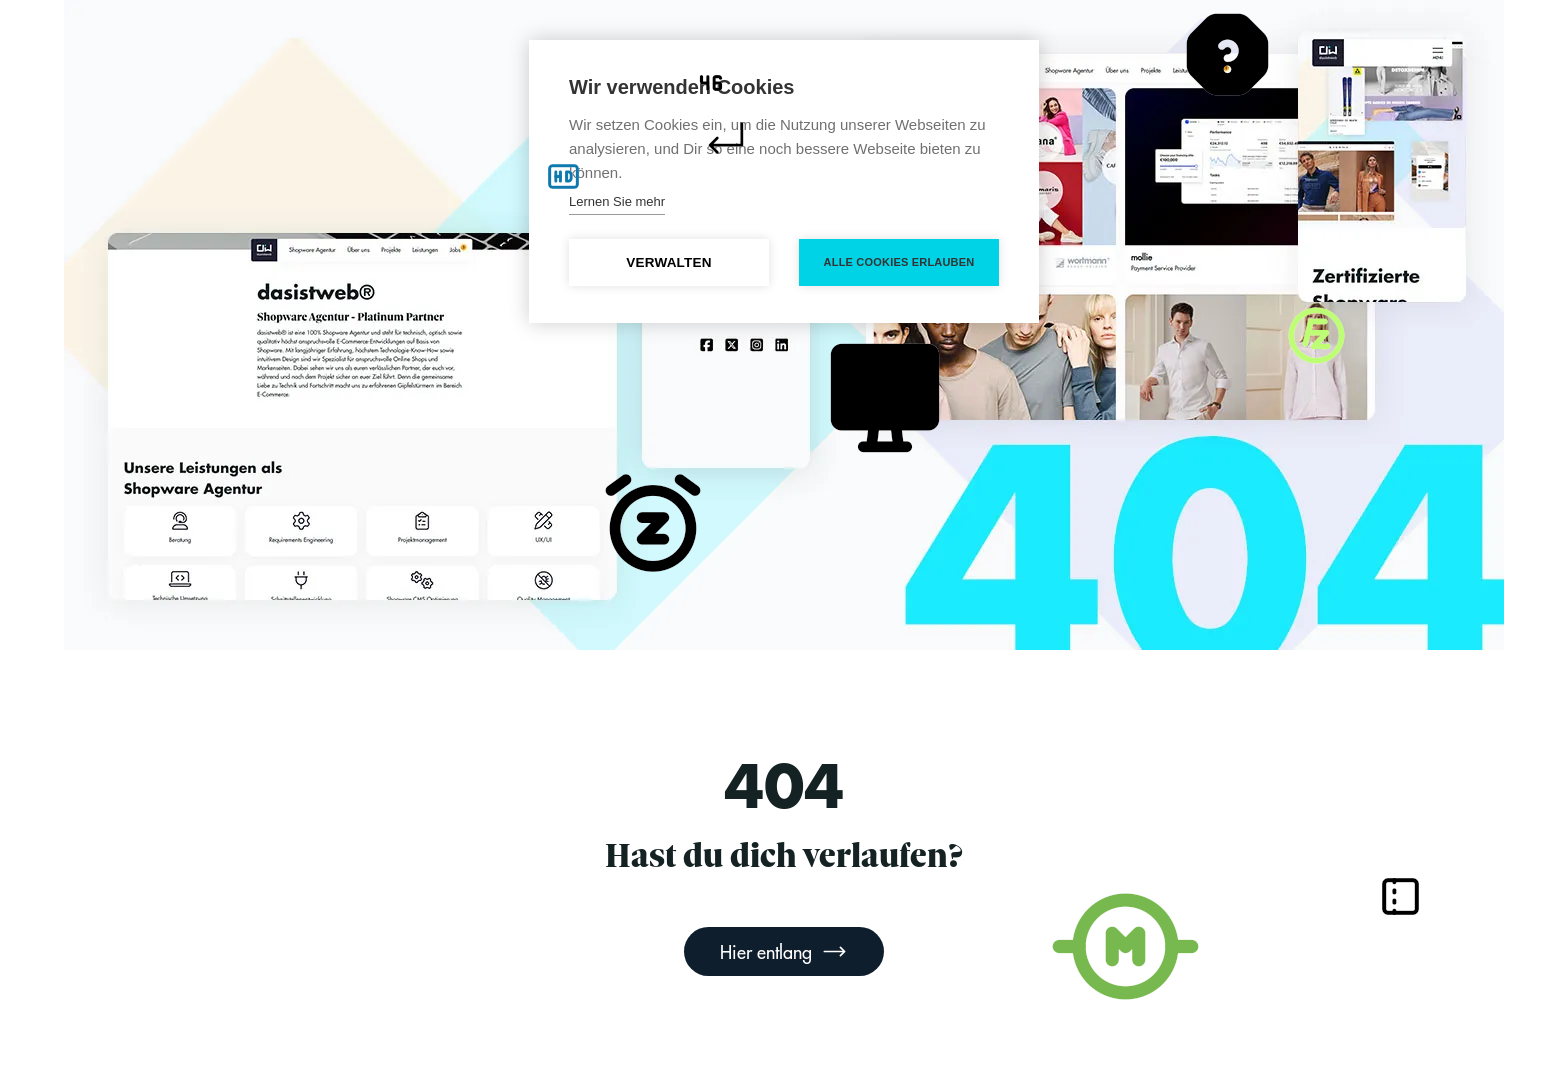  What do you see at coordinates (885, 398) in the screenshot?
I see `view on desktop display` at bounding box center [885, 398].